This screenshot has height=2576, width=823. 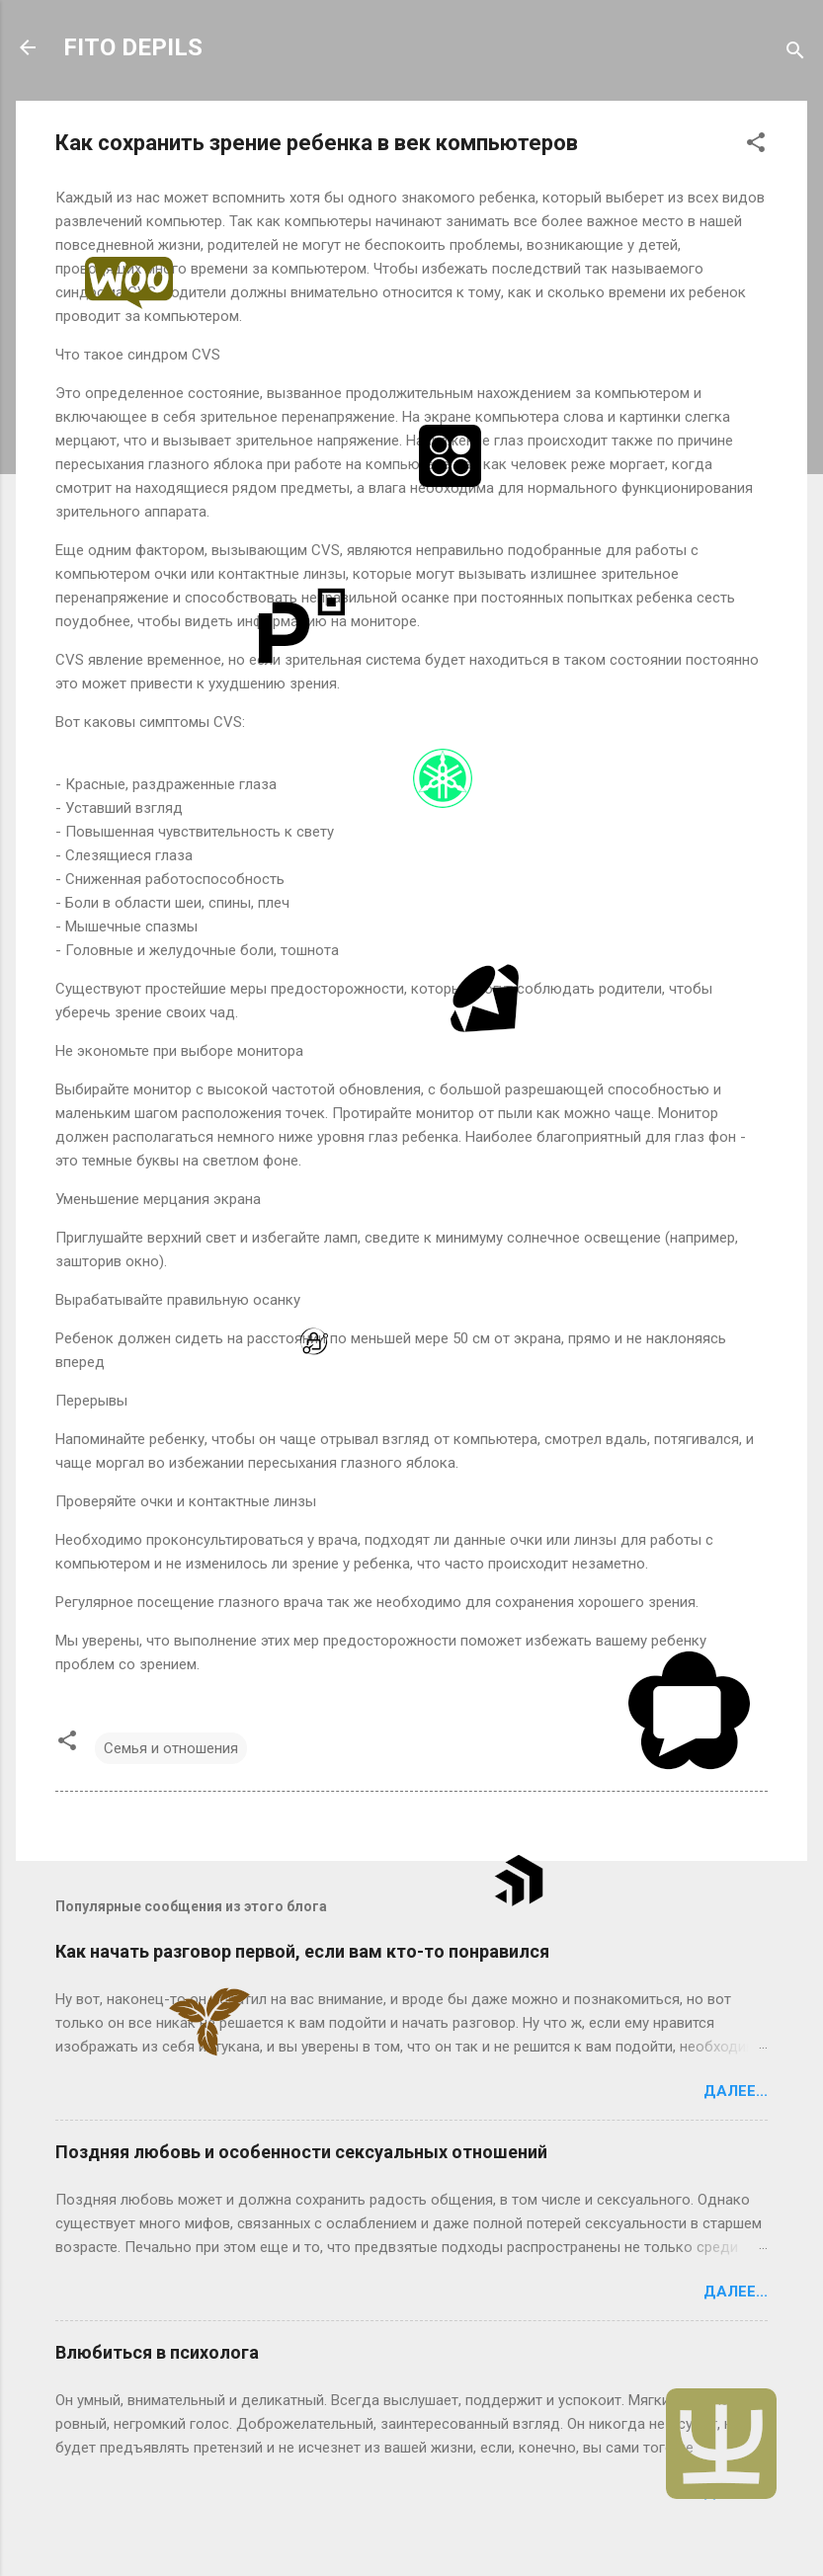 What do you see at coordinates (484, 998) in the screenshot?
I see `ruby programming language logo` at bounding box center [484, 998].